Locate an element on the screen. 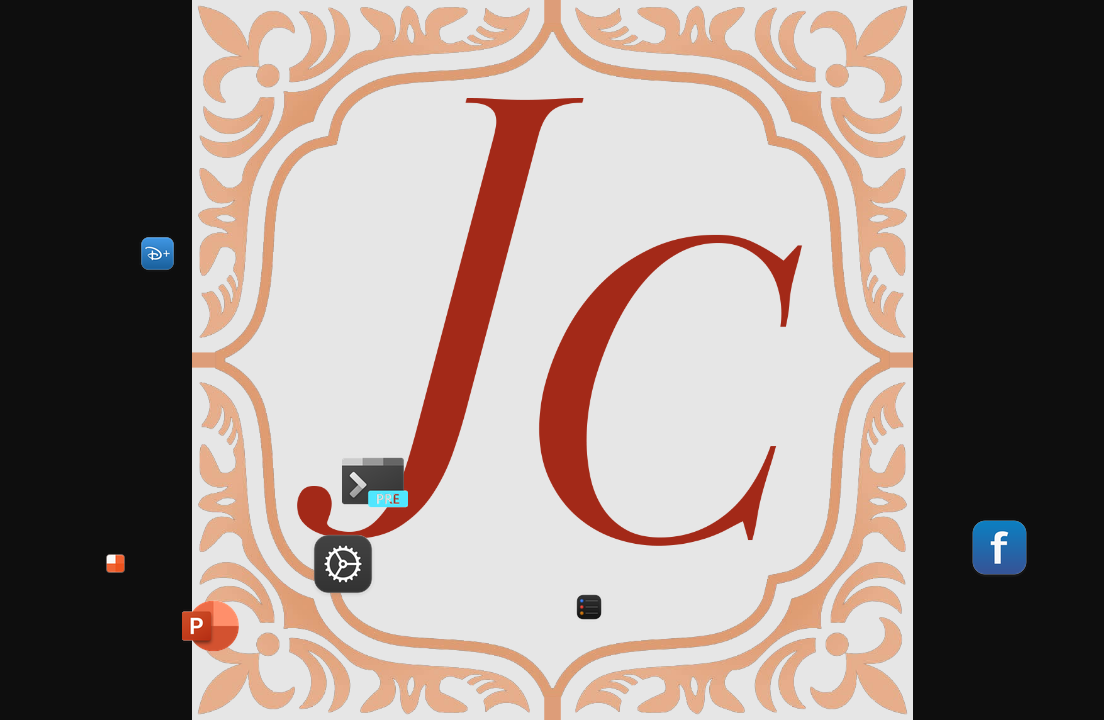 This screenshot has height=720, width=1104. open Microsoft PowerPoint is located at coordinates (211, 626).